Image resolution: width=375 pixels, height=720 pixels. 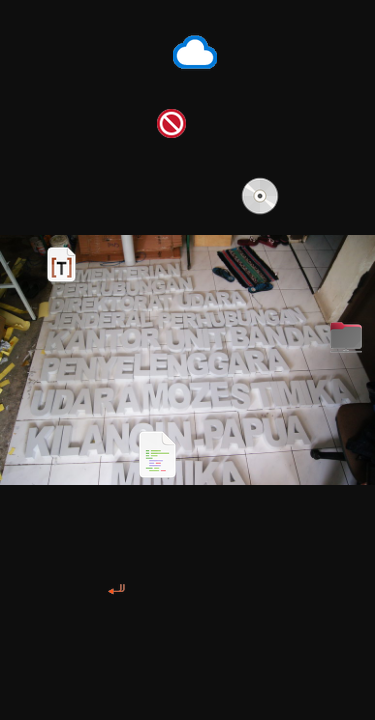 I want to click on indicates a DVD+R disc device, so click(x=260, y=196).